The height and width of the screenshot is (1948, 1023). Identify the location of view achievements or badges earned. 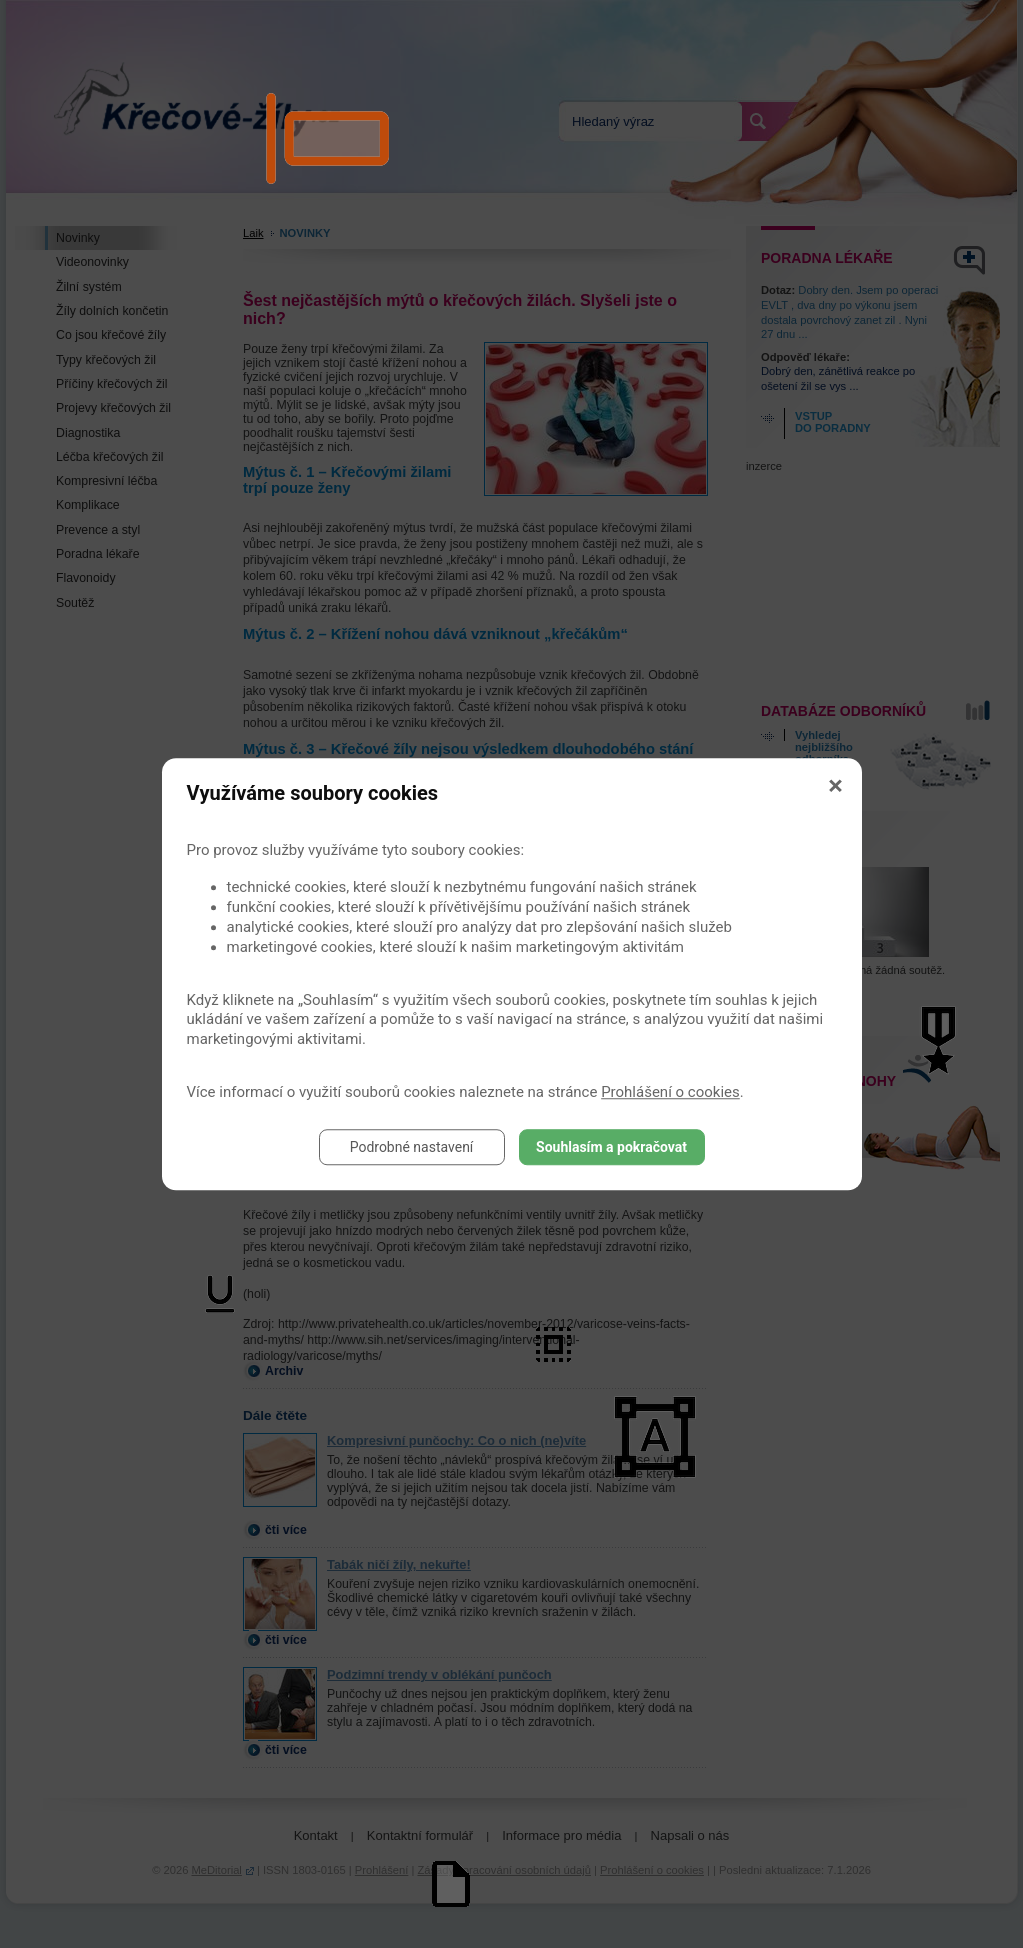
(938, 1040).